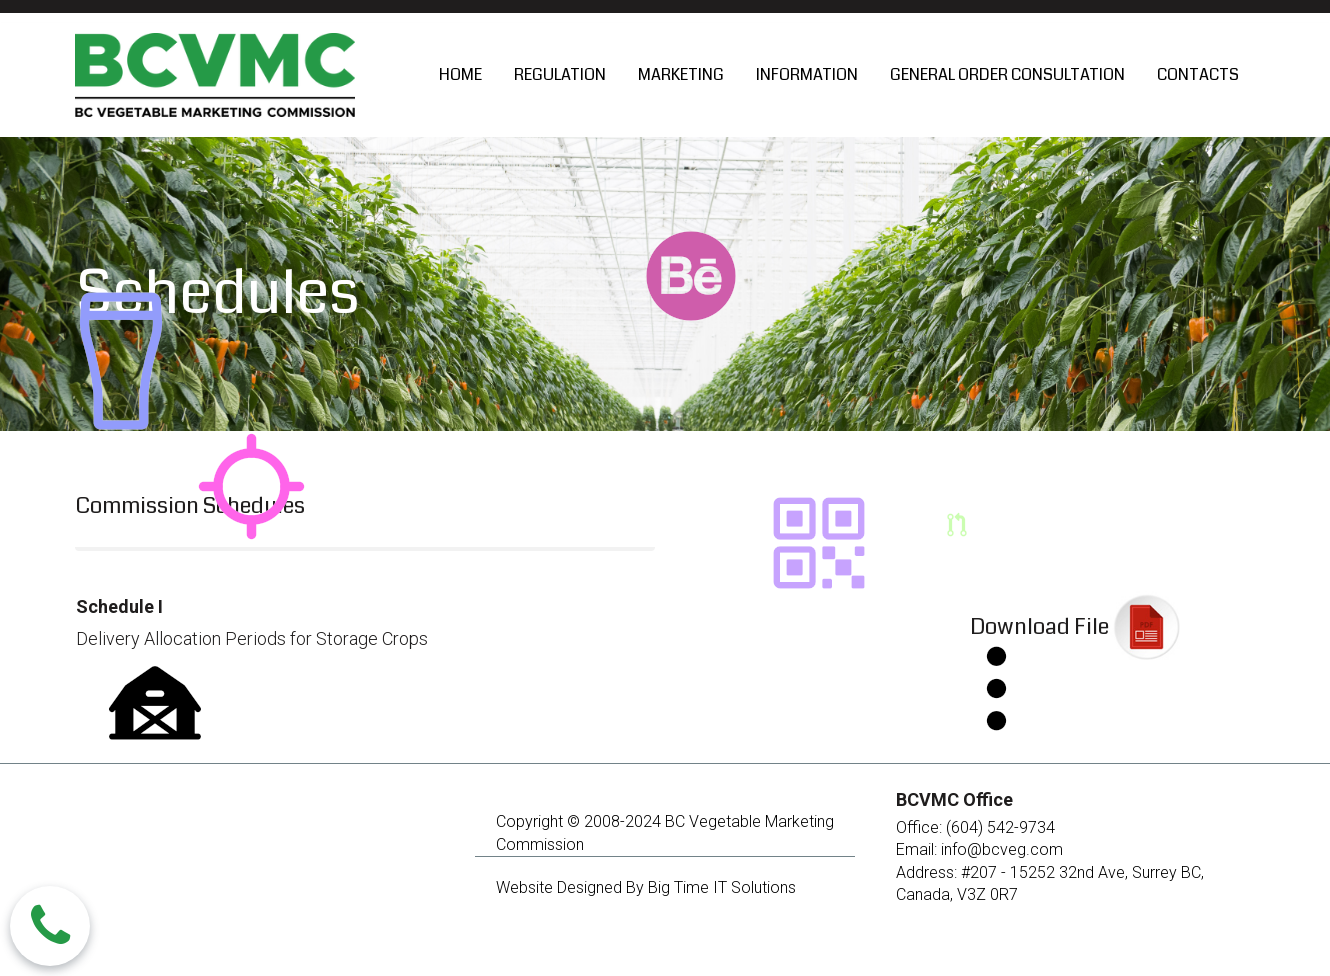 The image size is (1330, 976). I want to click on visit Behance profile or portfolio, so click(691, 276).